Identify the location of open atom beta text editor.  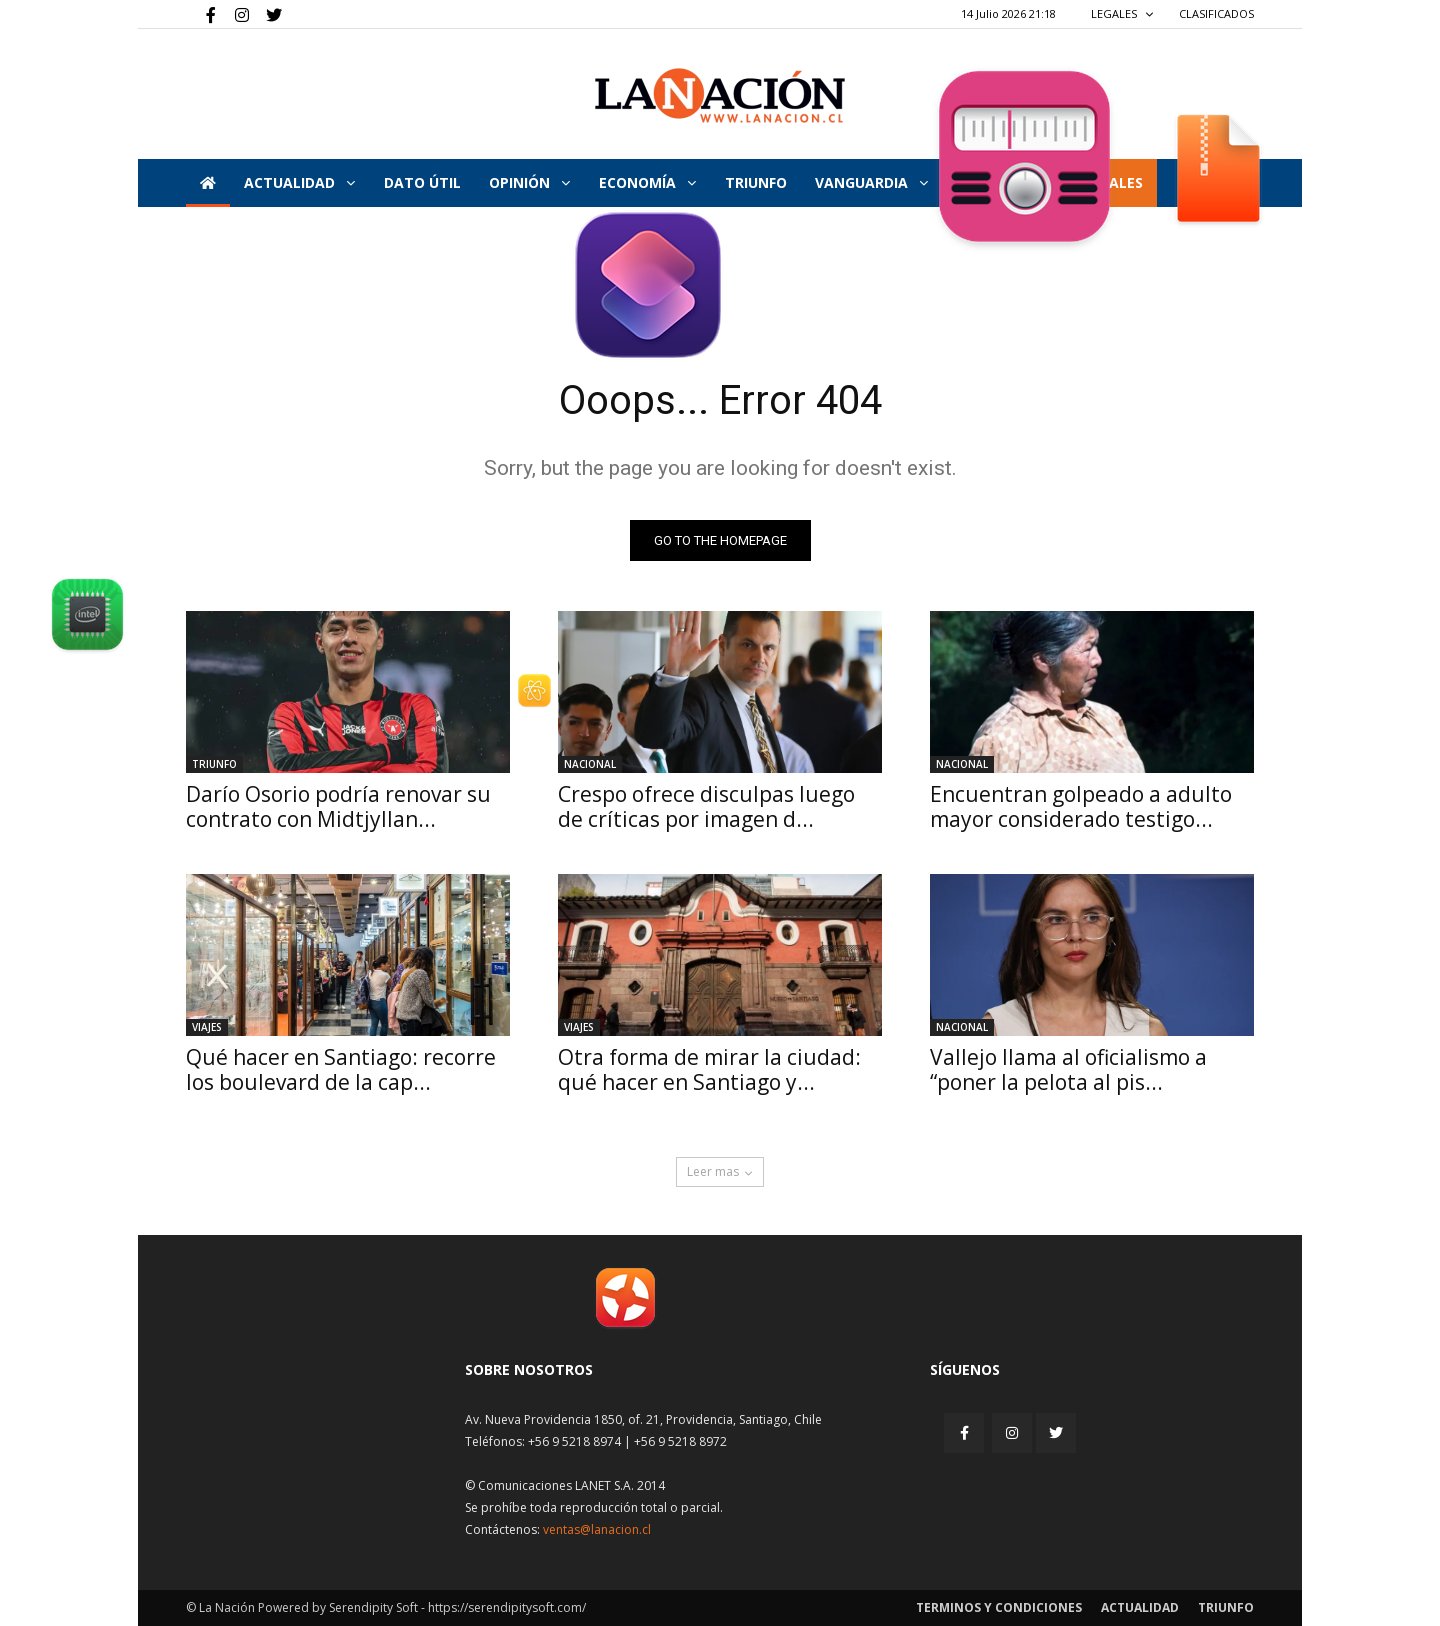
(534, 690).